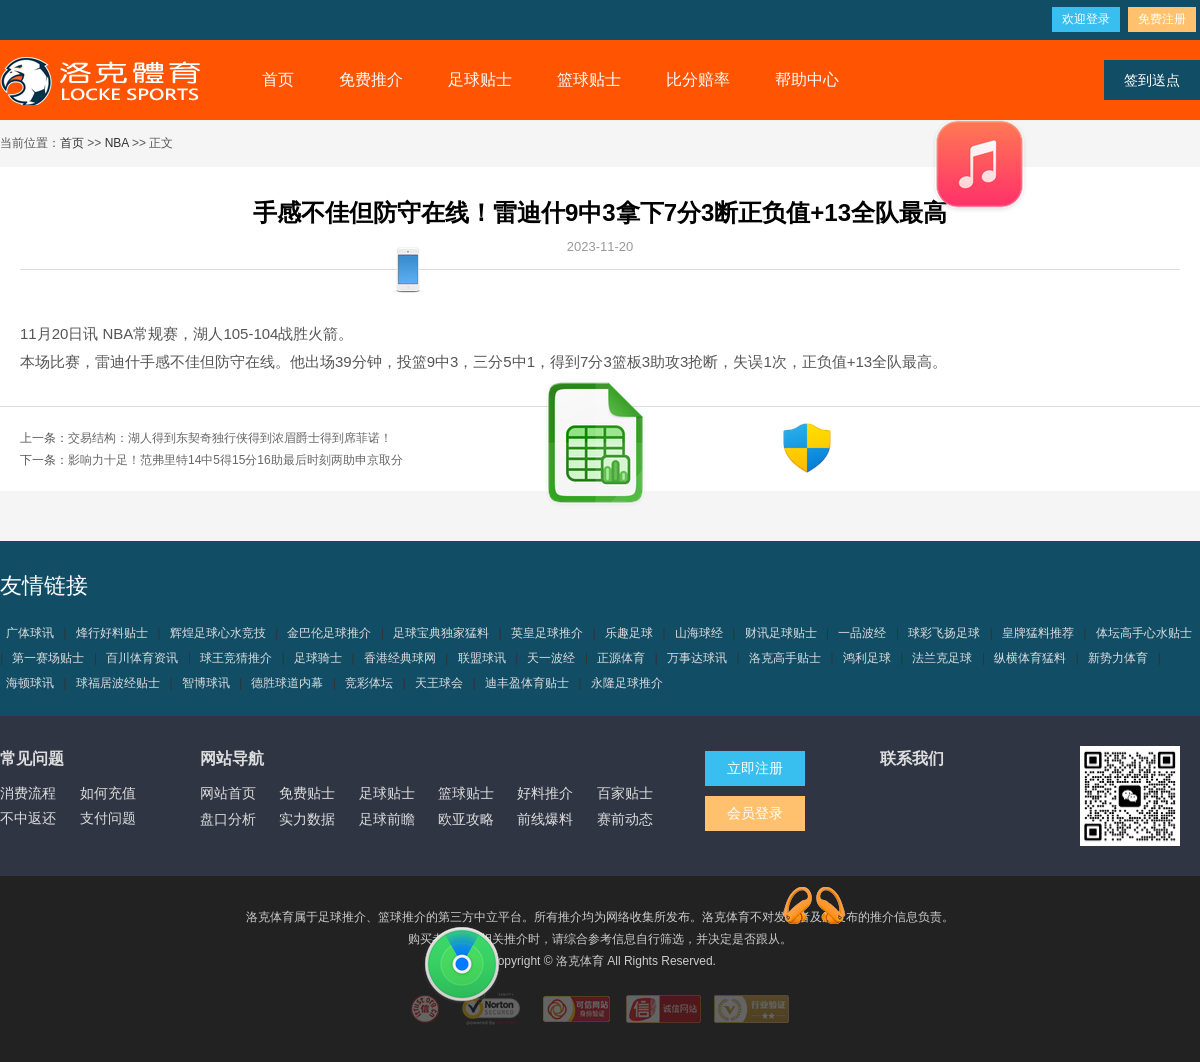 The width and height of the screenshot is (1200, 1062). What do you see at coordinates (462, 964) in the screenshot?
I see `open find my app to locate devices` at bounding box center [462, 964].